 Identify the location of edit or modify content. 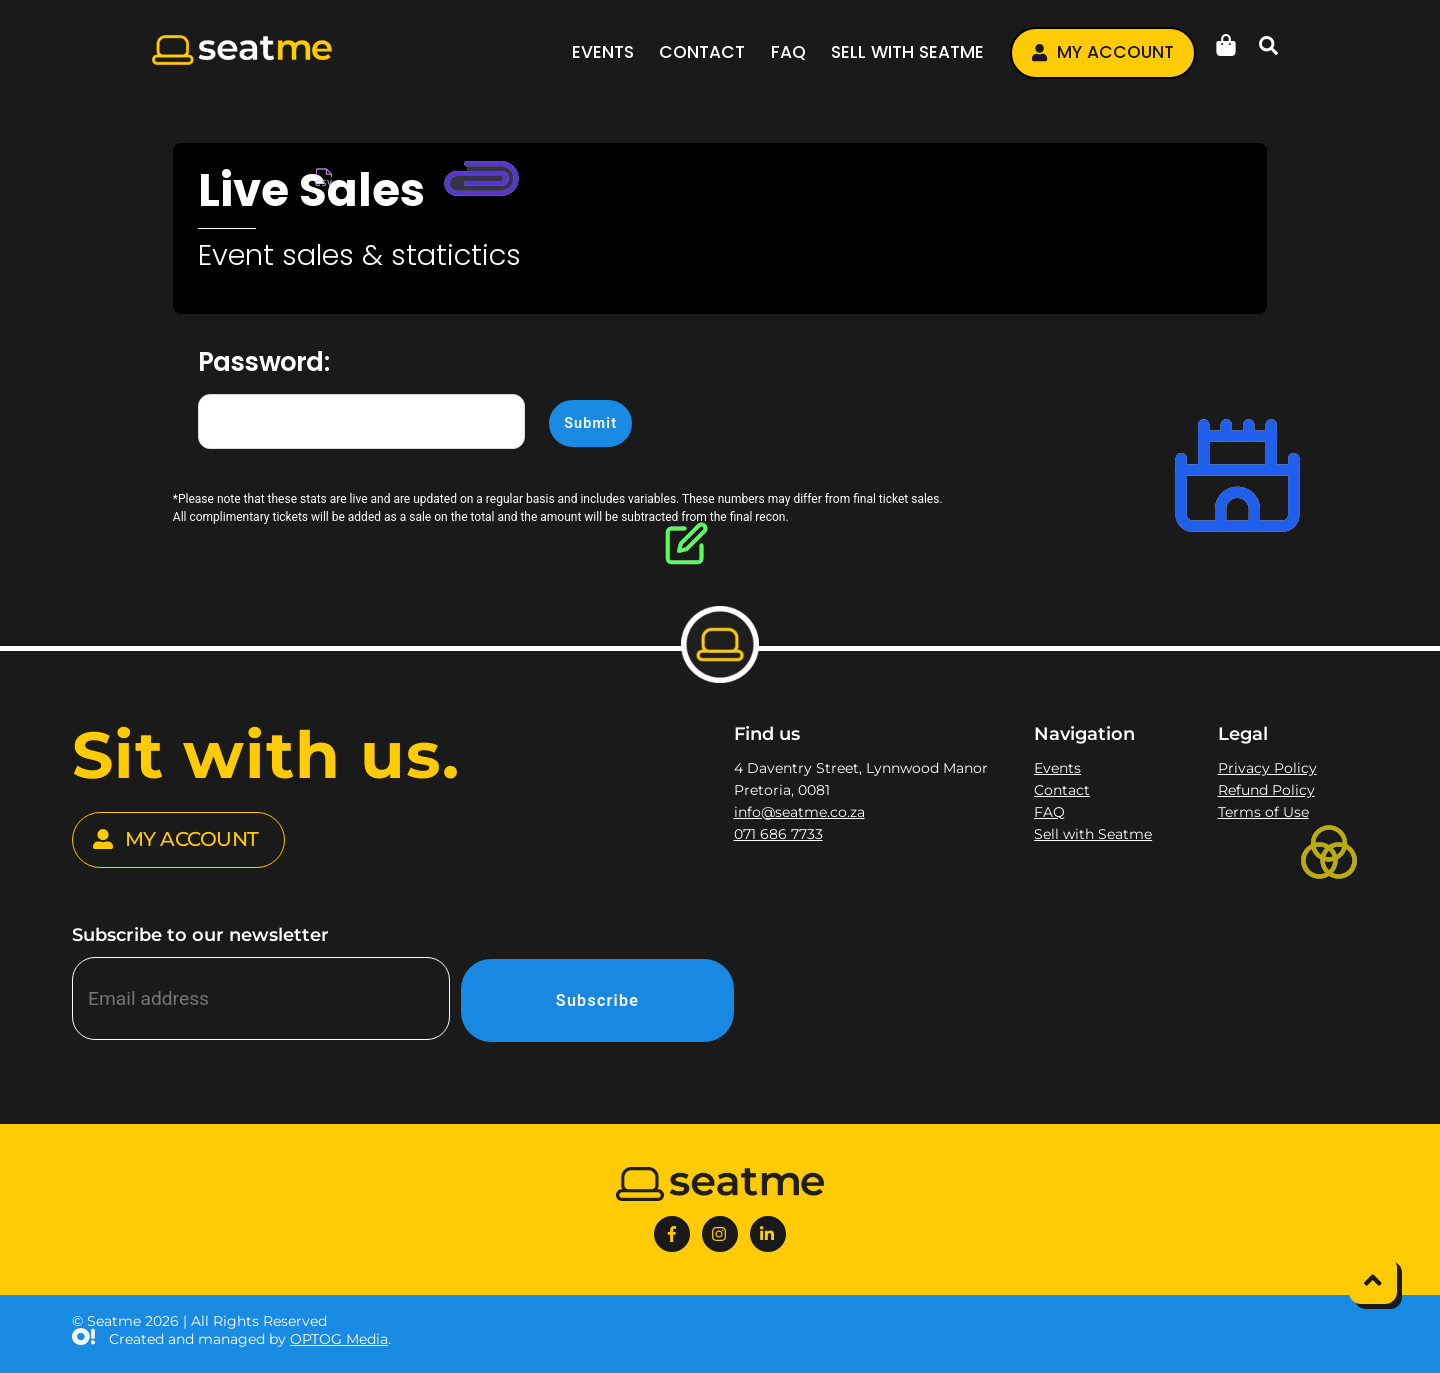
(686, 543).